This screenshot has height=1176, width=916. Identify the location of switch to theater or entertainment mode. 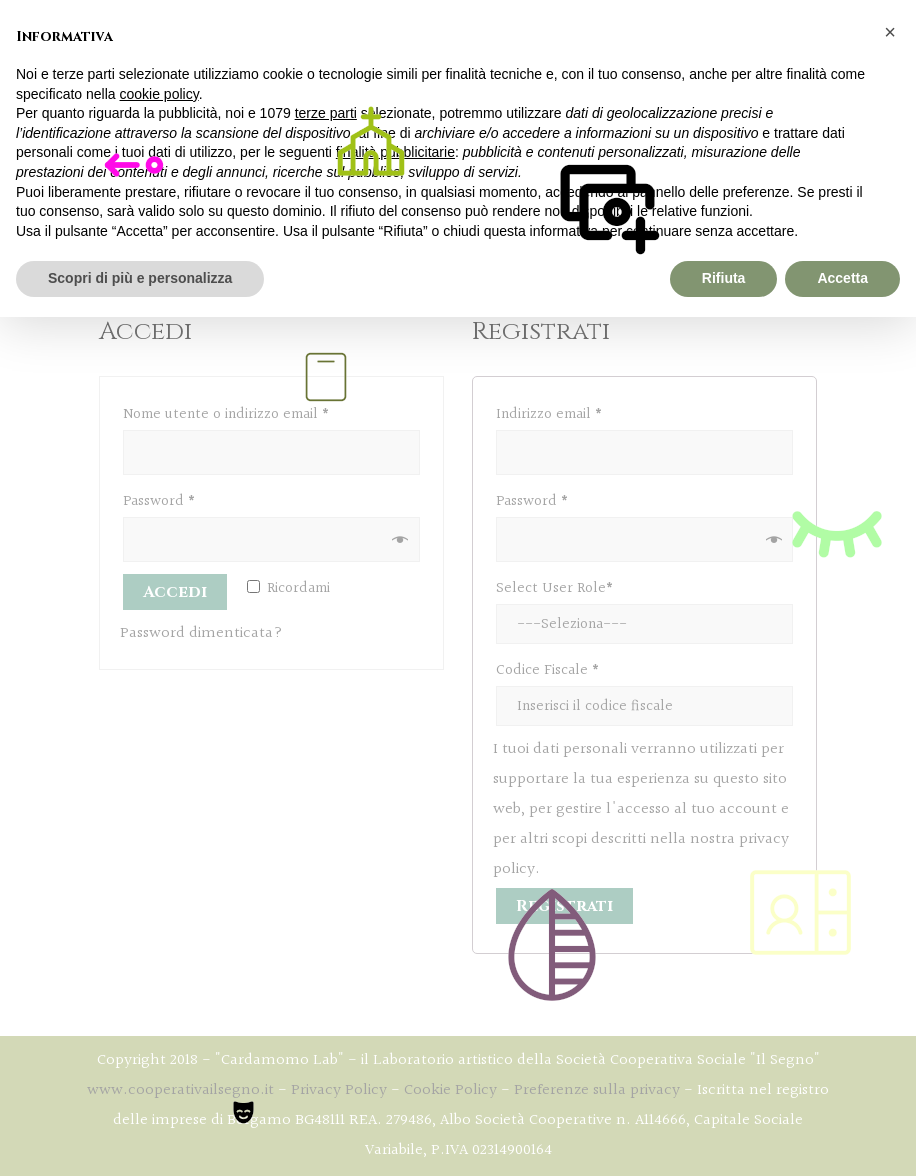
(243, 1111).